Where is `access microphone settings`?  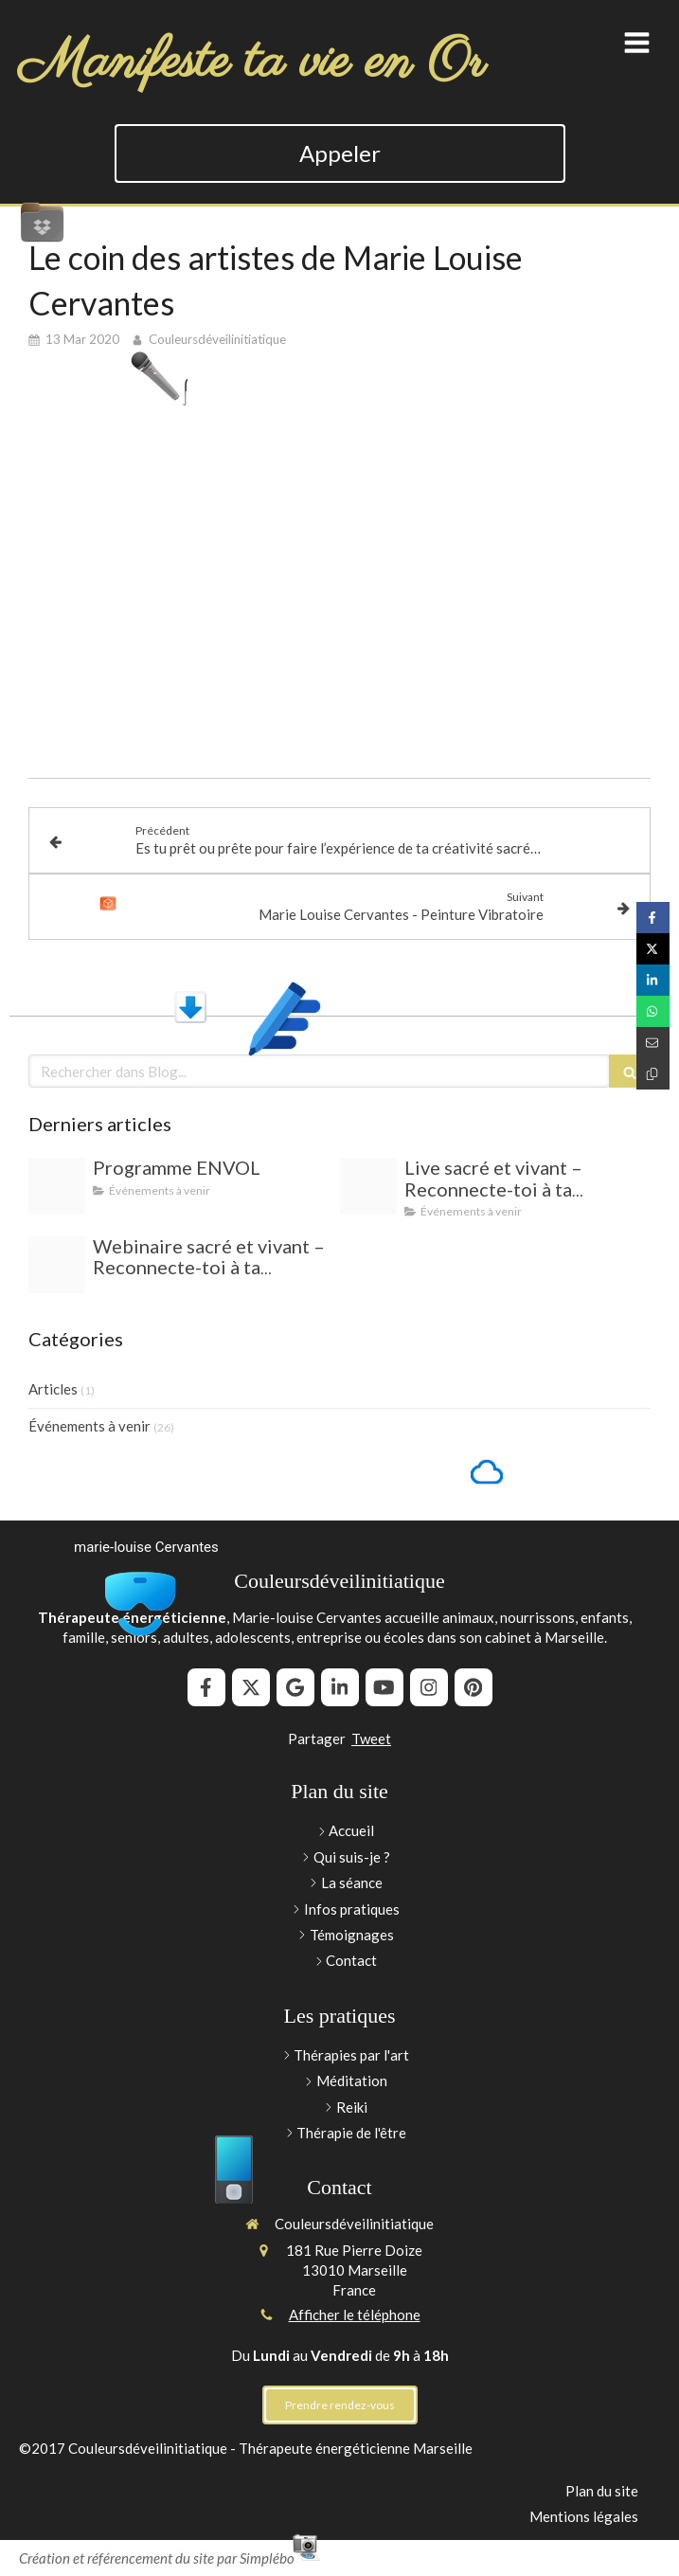
access microphone settings is located at coordinates (159, 380).